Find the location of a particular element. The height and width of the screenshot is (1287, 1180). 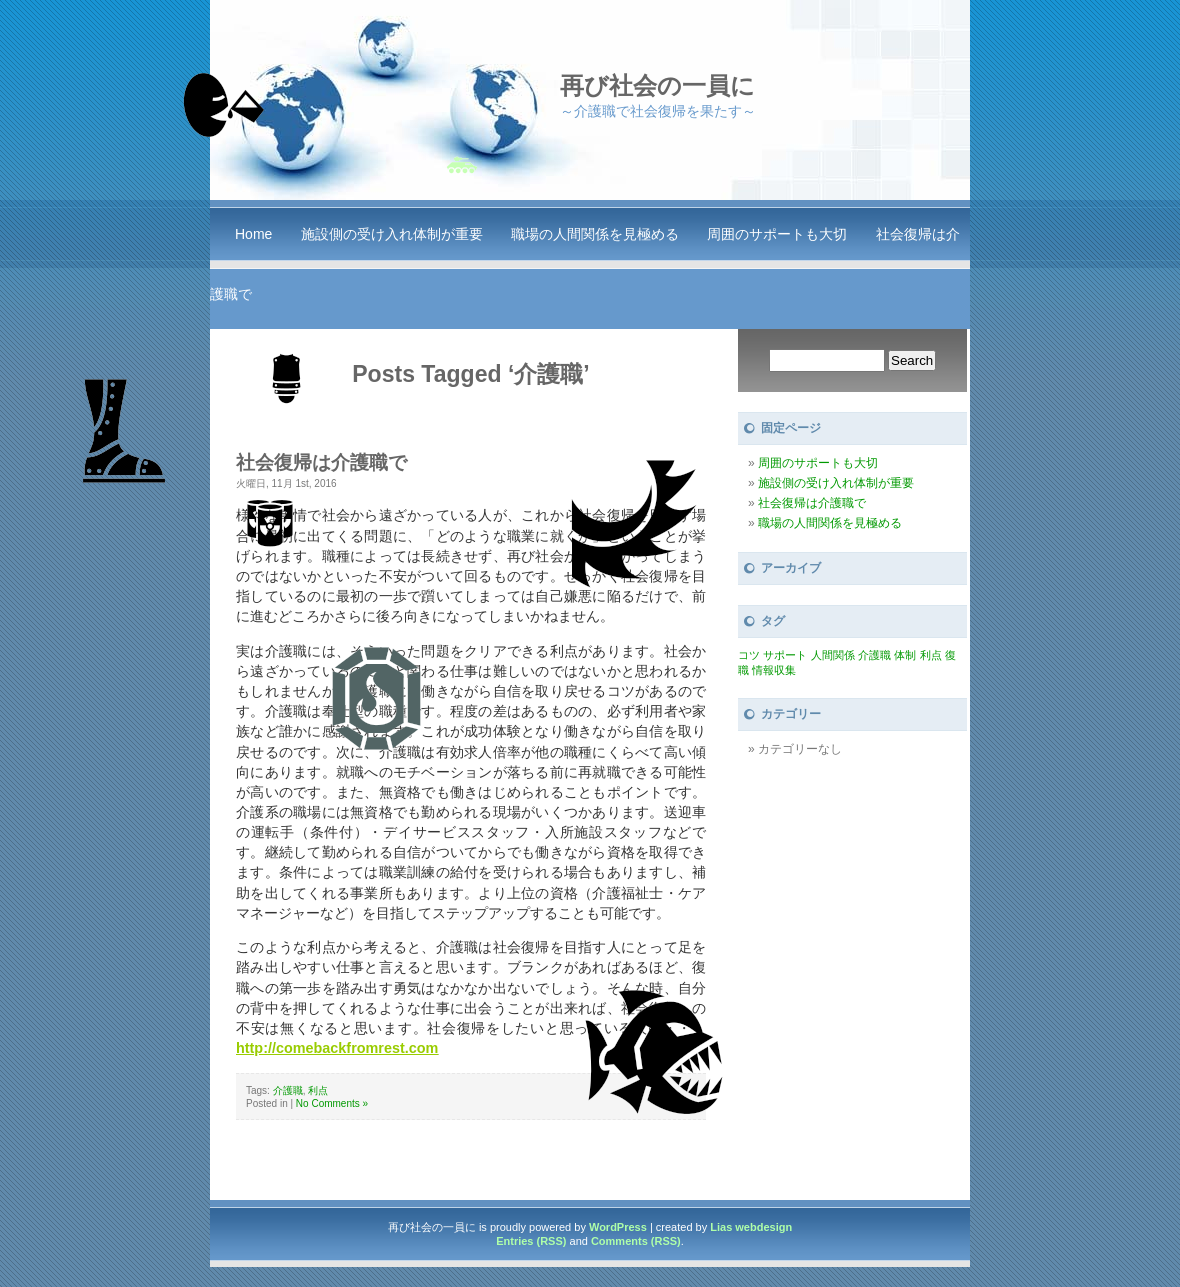

armored personnel carrier unit in a strategy game is located at coordinates (462, 165).